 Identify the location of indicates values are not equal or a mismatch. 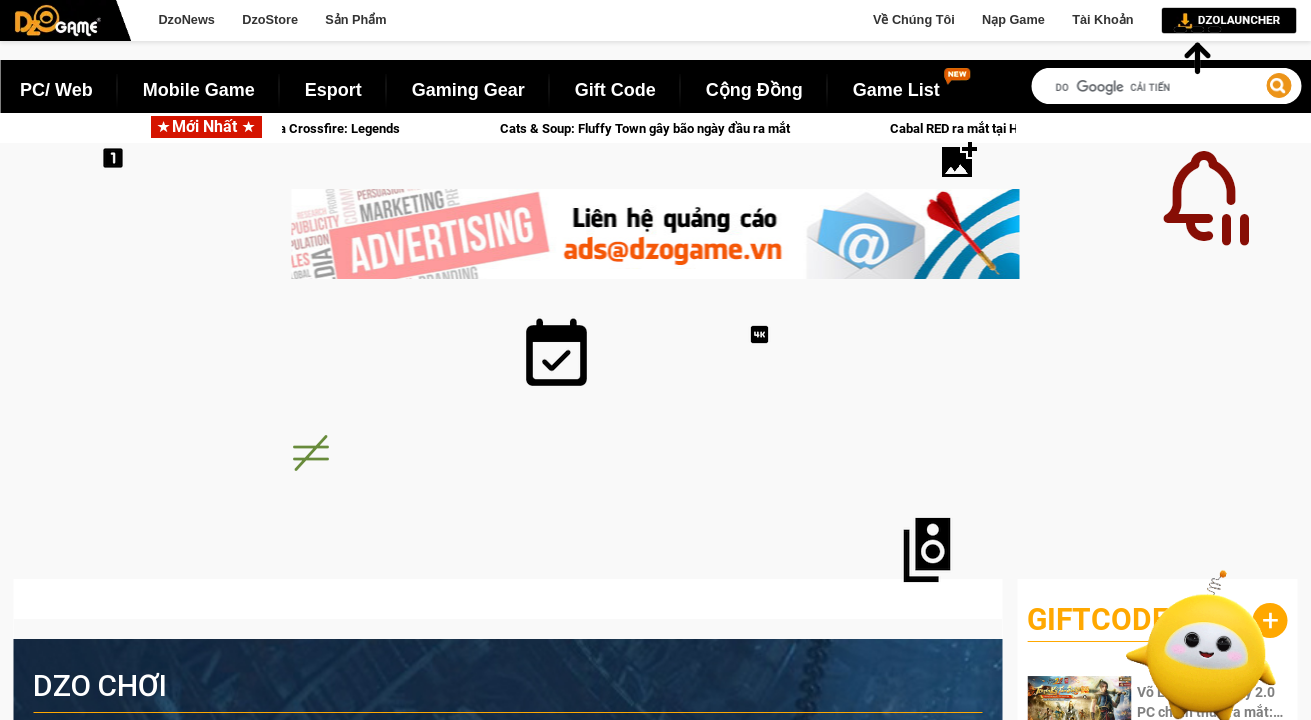
(311, 453).